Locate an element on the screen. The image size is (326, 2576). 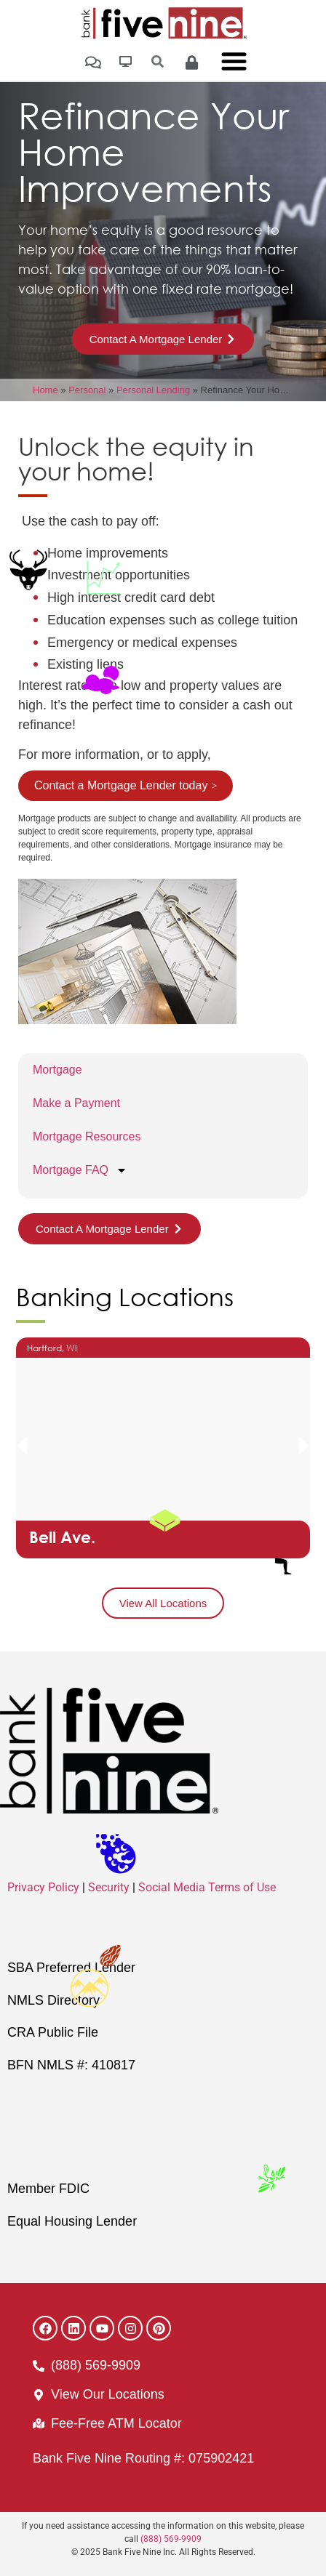
wildlife or hunting game category is located at coordinates (28, 570).